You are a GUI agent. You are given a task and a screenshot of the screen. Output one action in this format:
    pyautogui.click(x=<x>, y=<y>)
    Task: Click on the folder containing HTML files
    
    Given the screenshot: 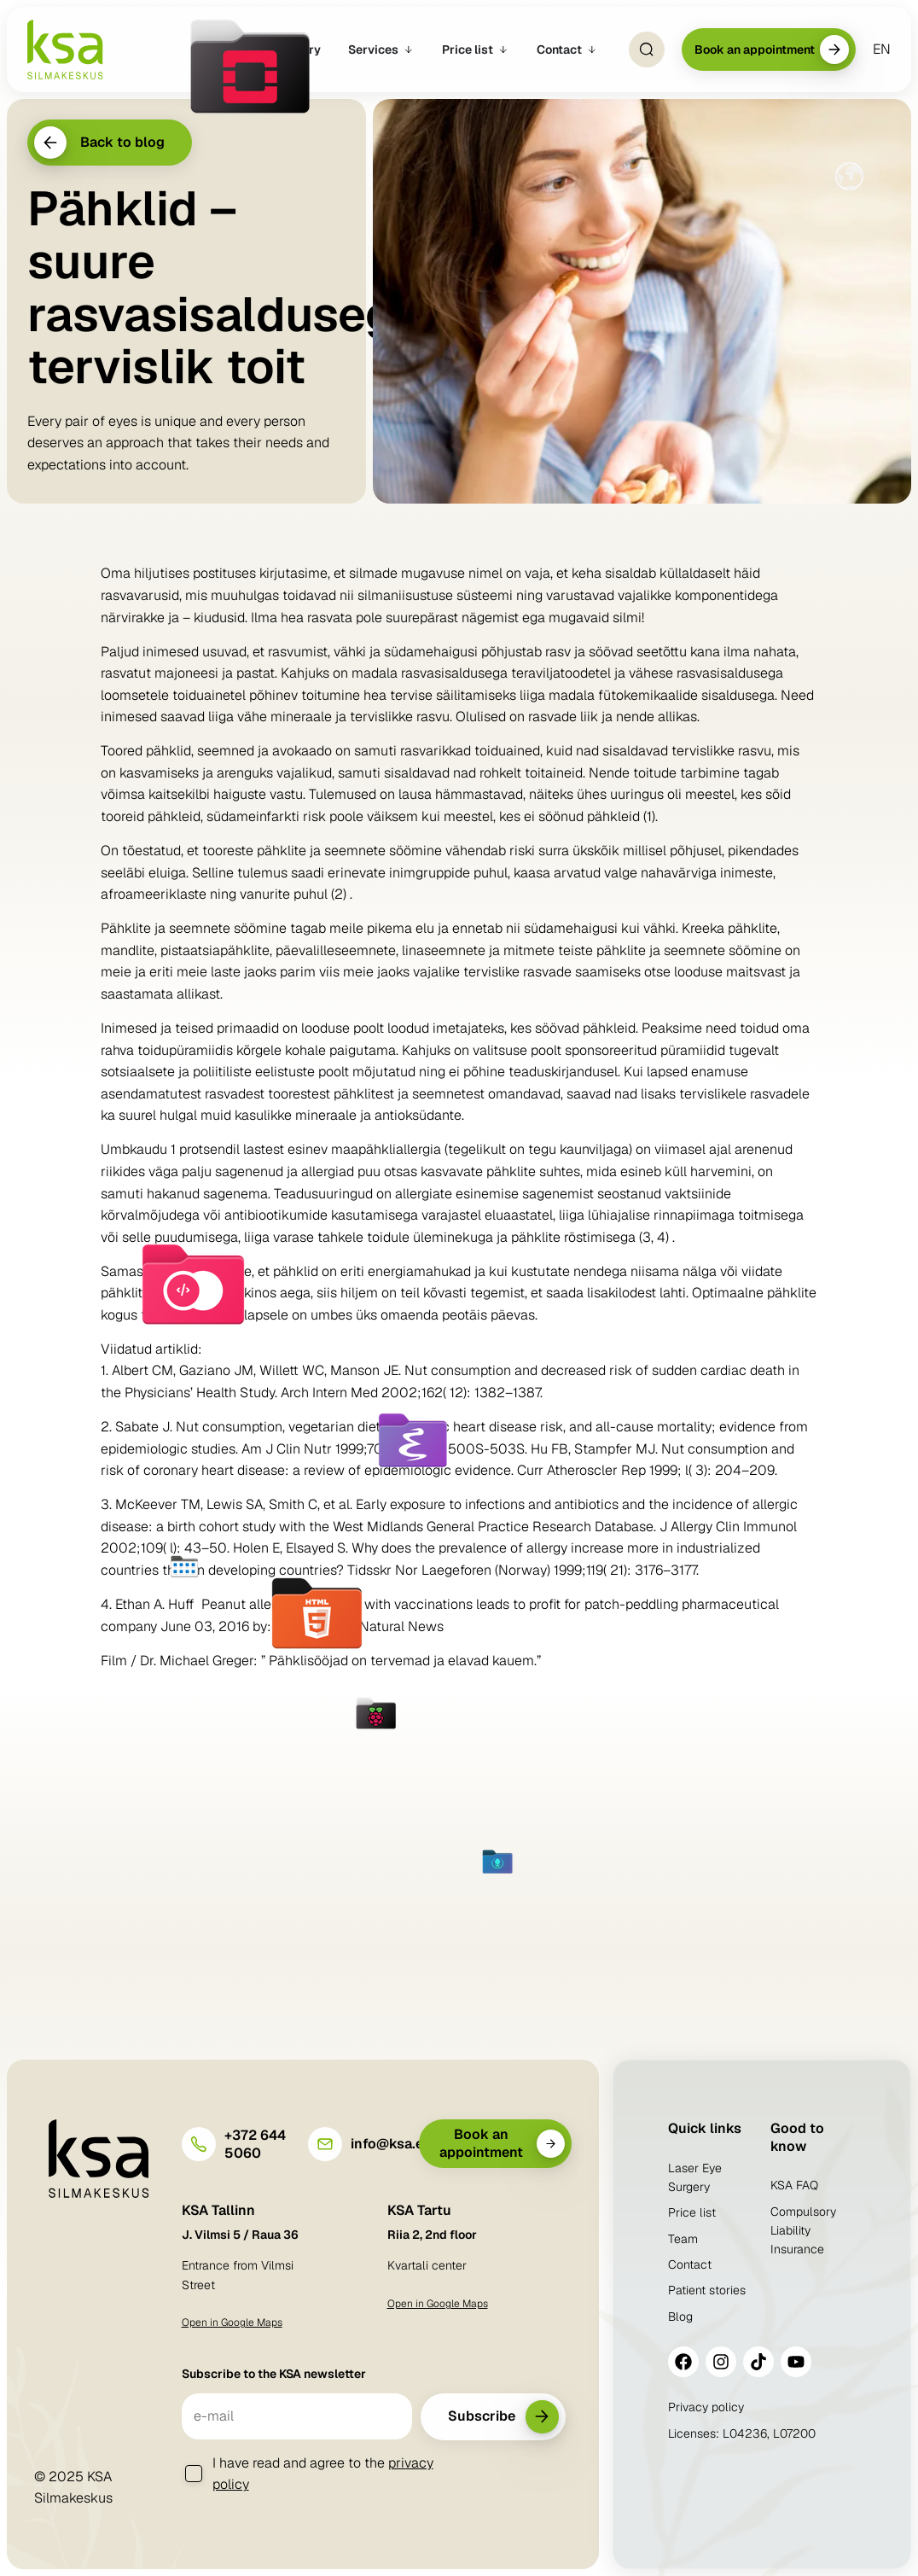 What is the action you would take?
    pyautogui.click(x=317, y=1616)
    